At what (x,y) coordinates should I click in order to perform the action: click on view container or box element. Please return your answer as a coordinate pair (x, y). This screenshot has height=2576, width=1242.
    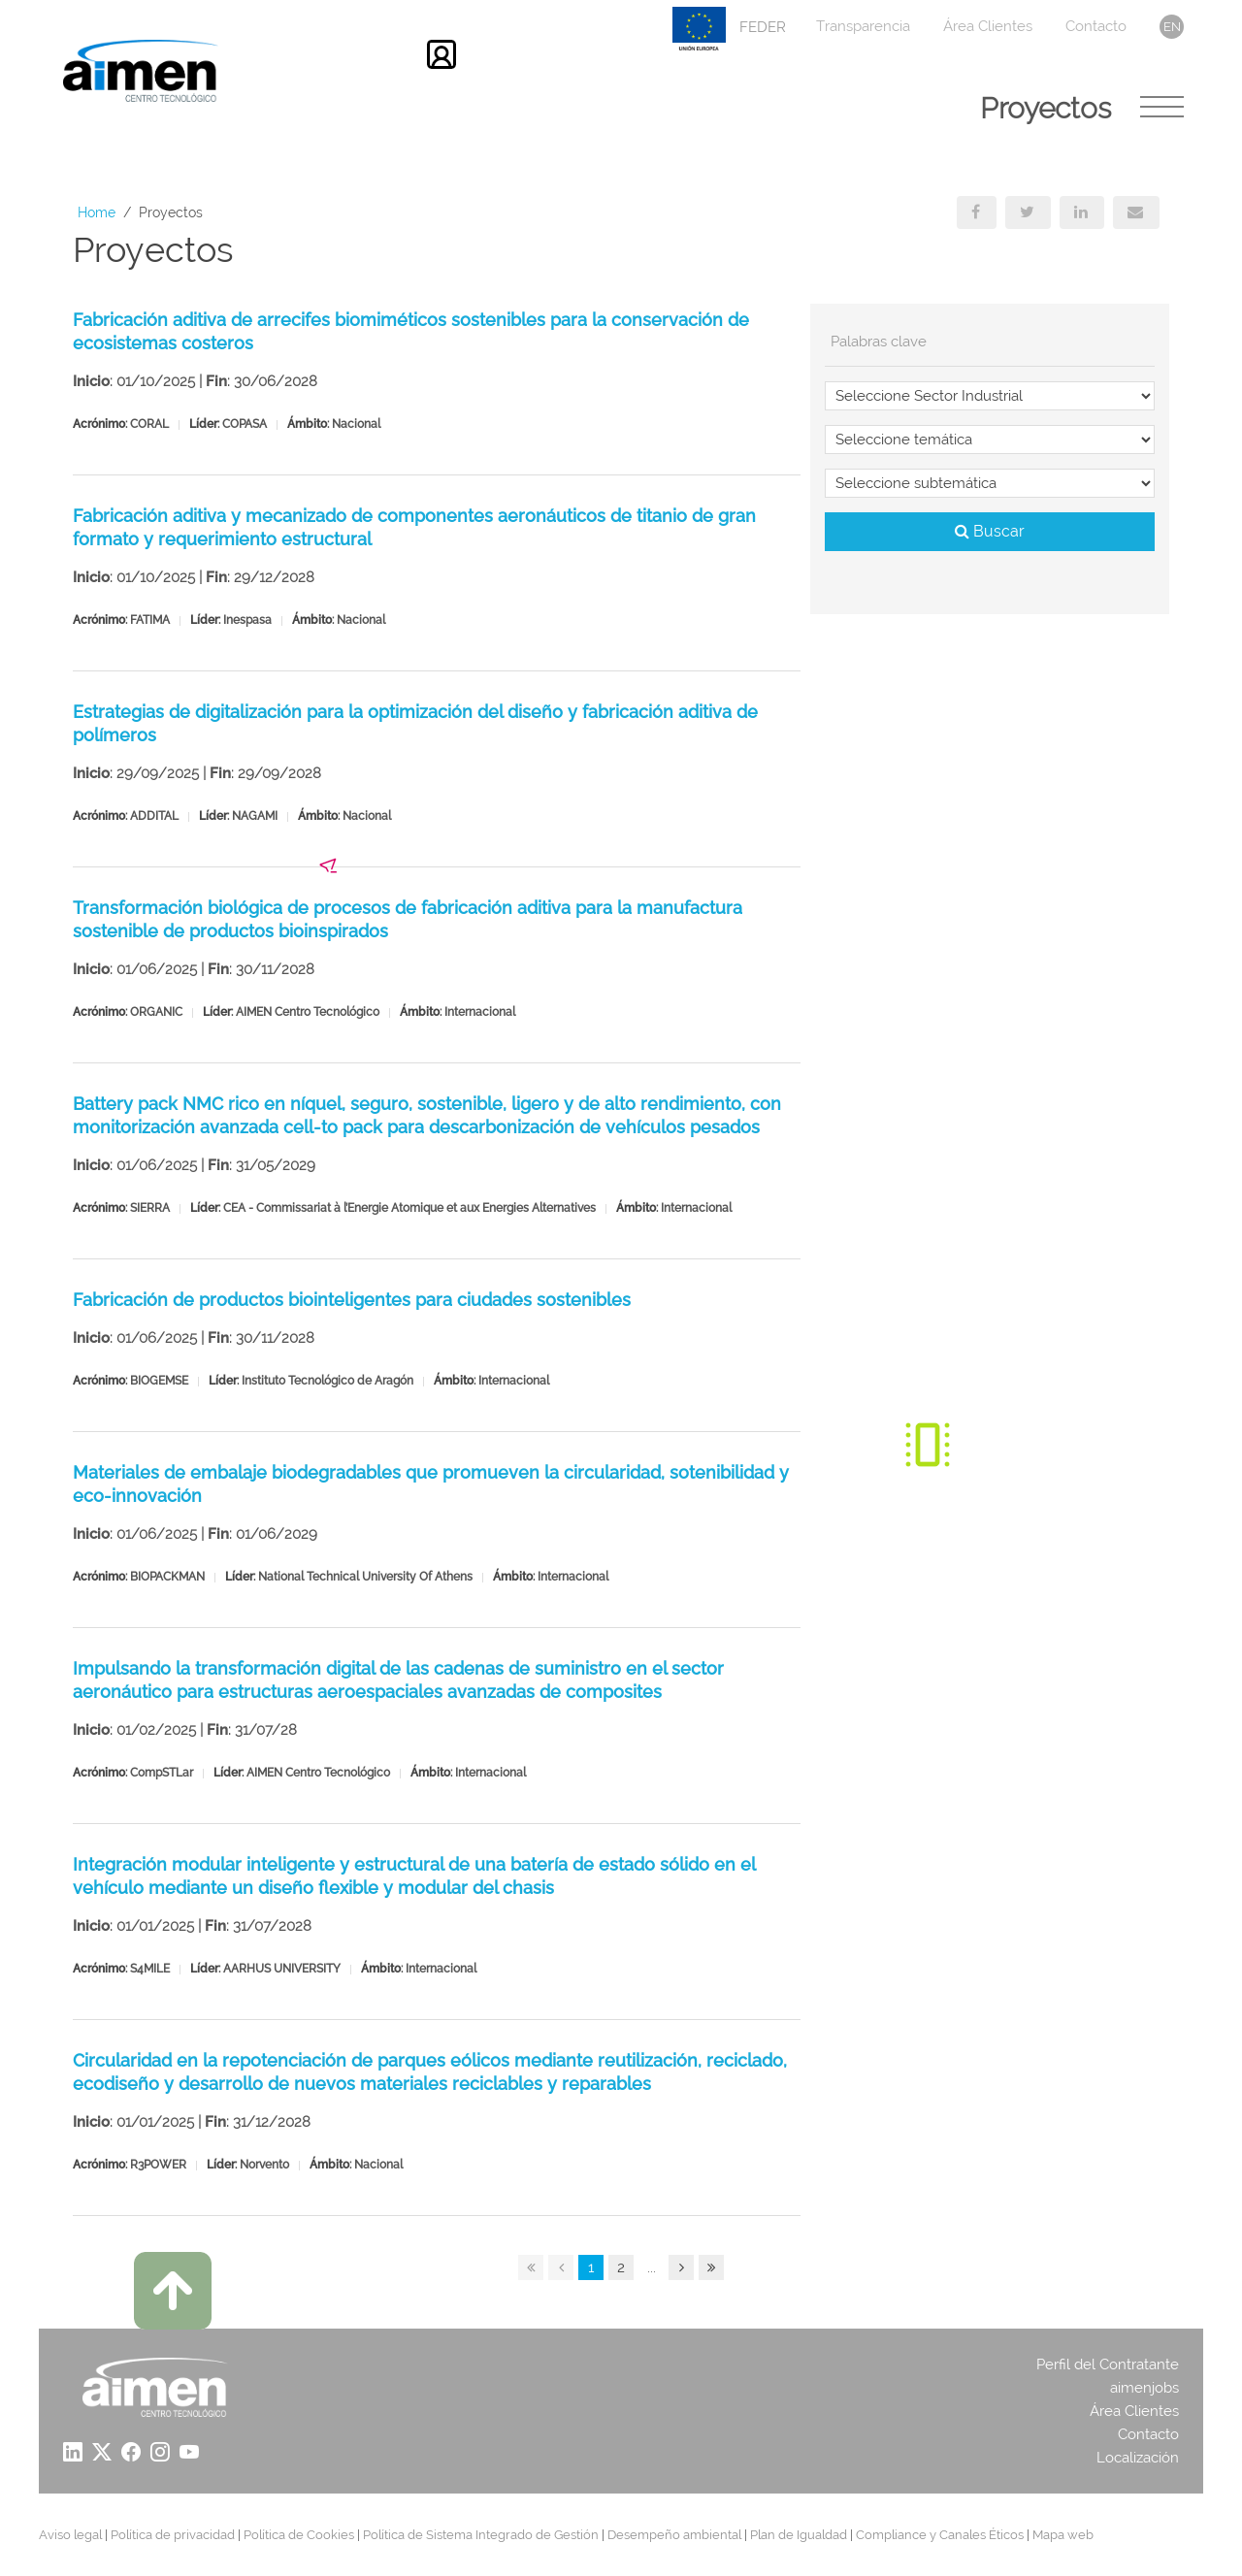
    Looking at the image, I should click on (928, 1445).